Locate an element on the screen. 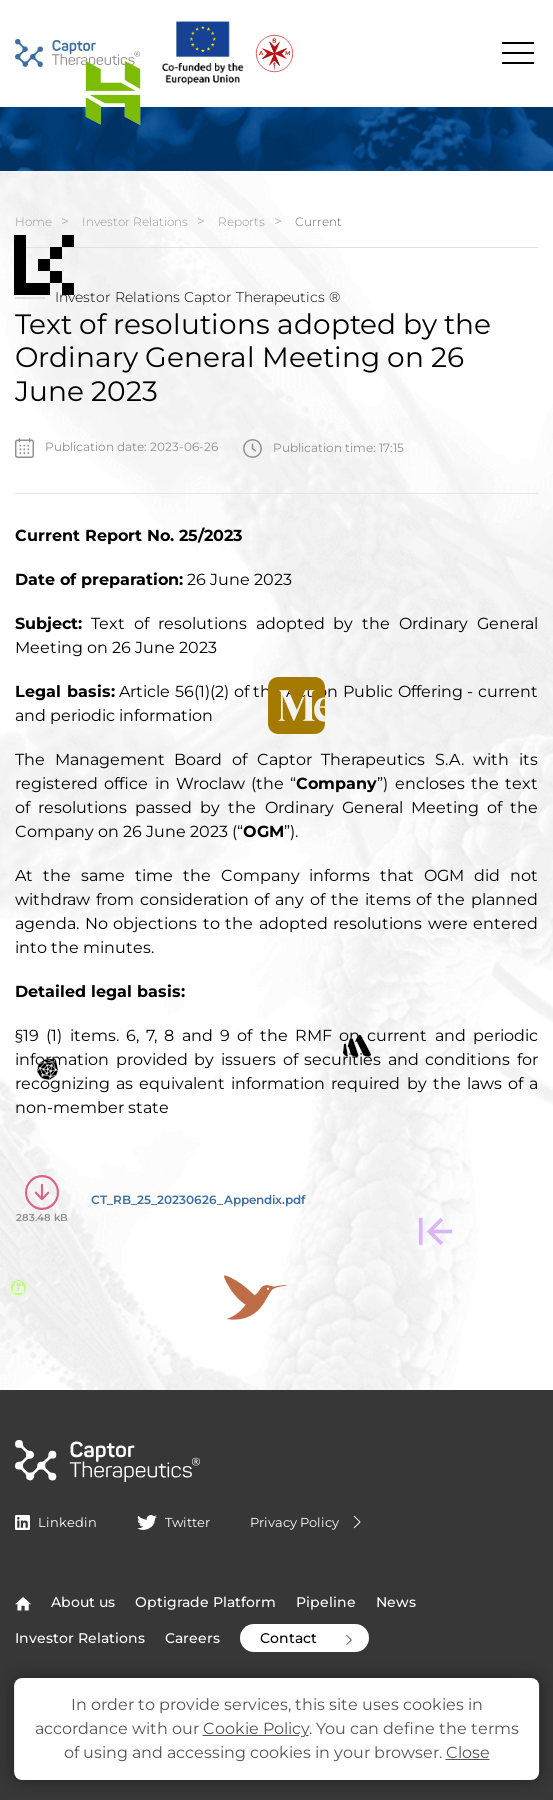  Hostinger web hosting service logo is located at coordinates (113, 93).